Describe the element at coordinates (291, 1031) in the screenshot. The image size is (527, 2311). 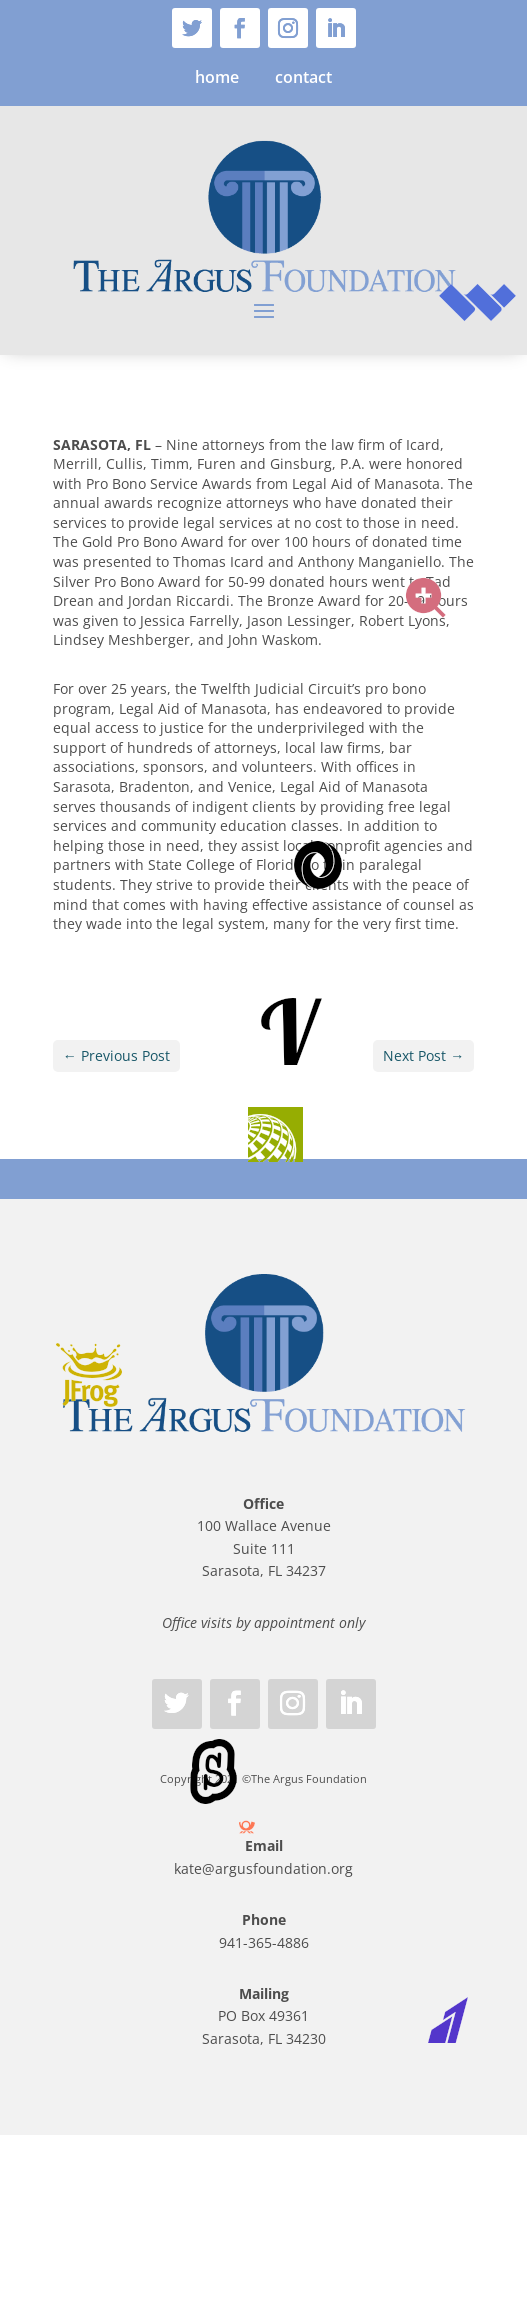
I see `vala programming language logo` at that location.